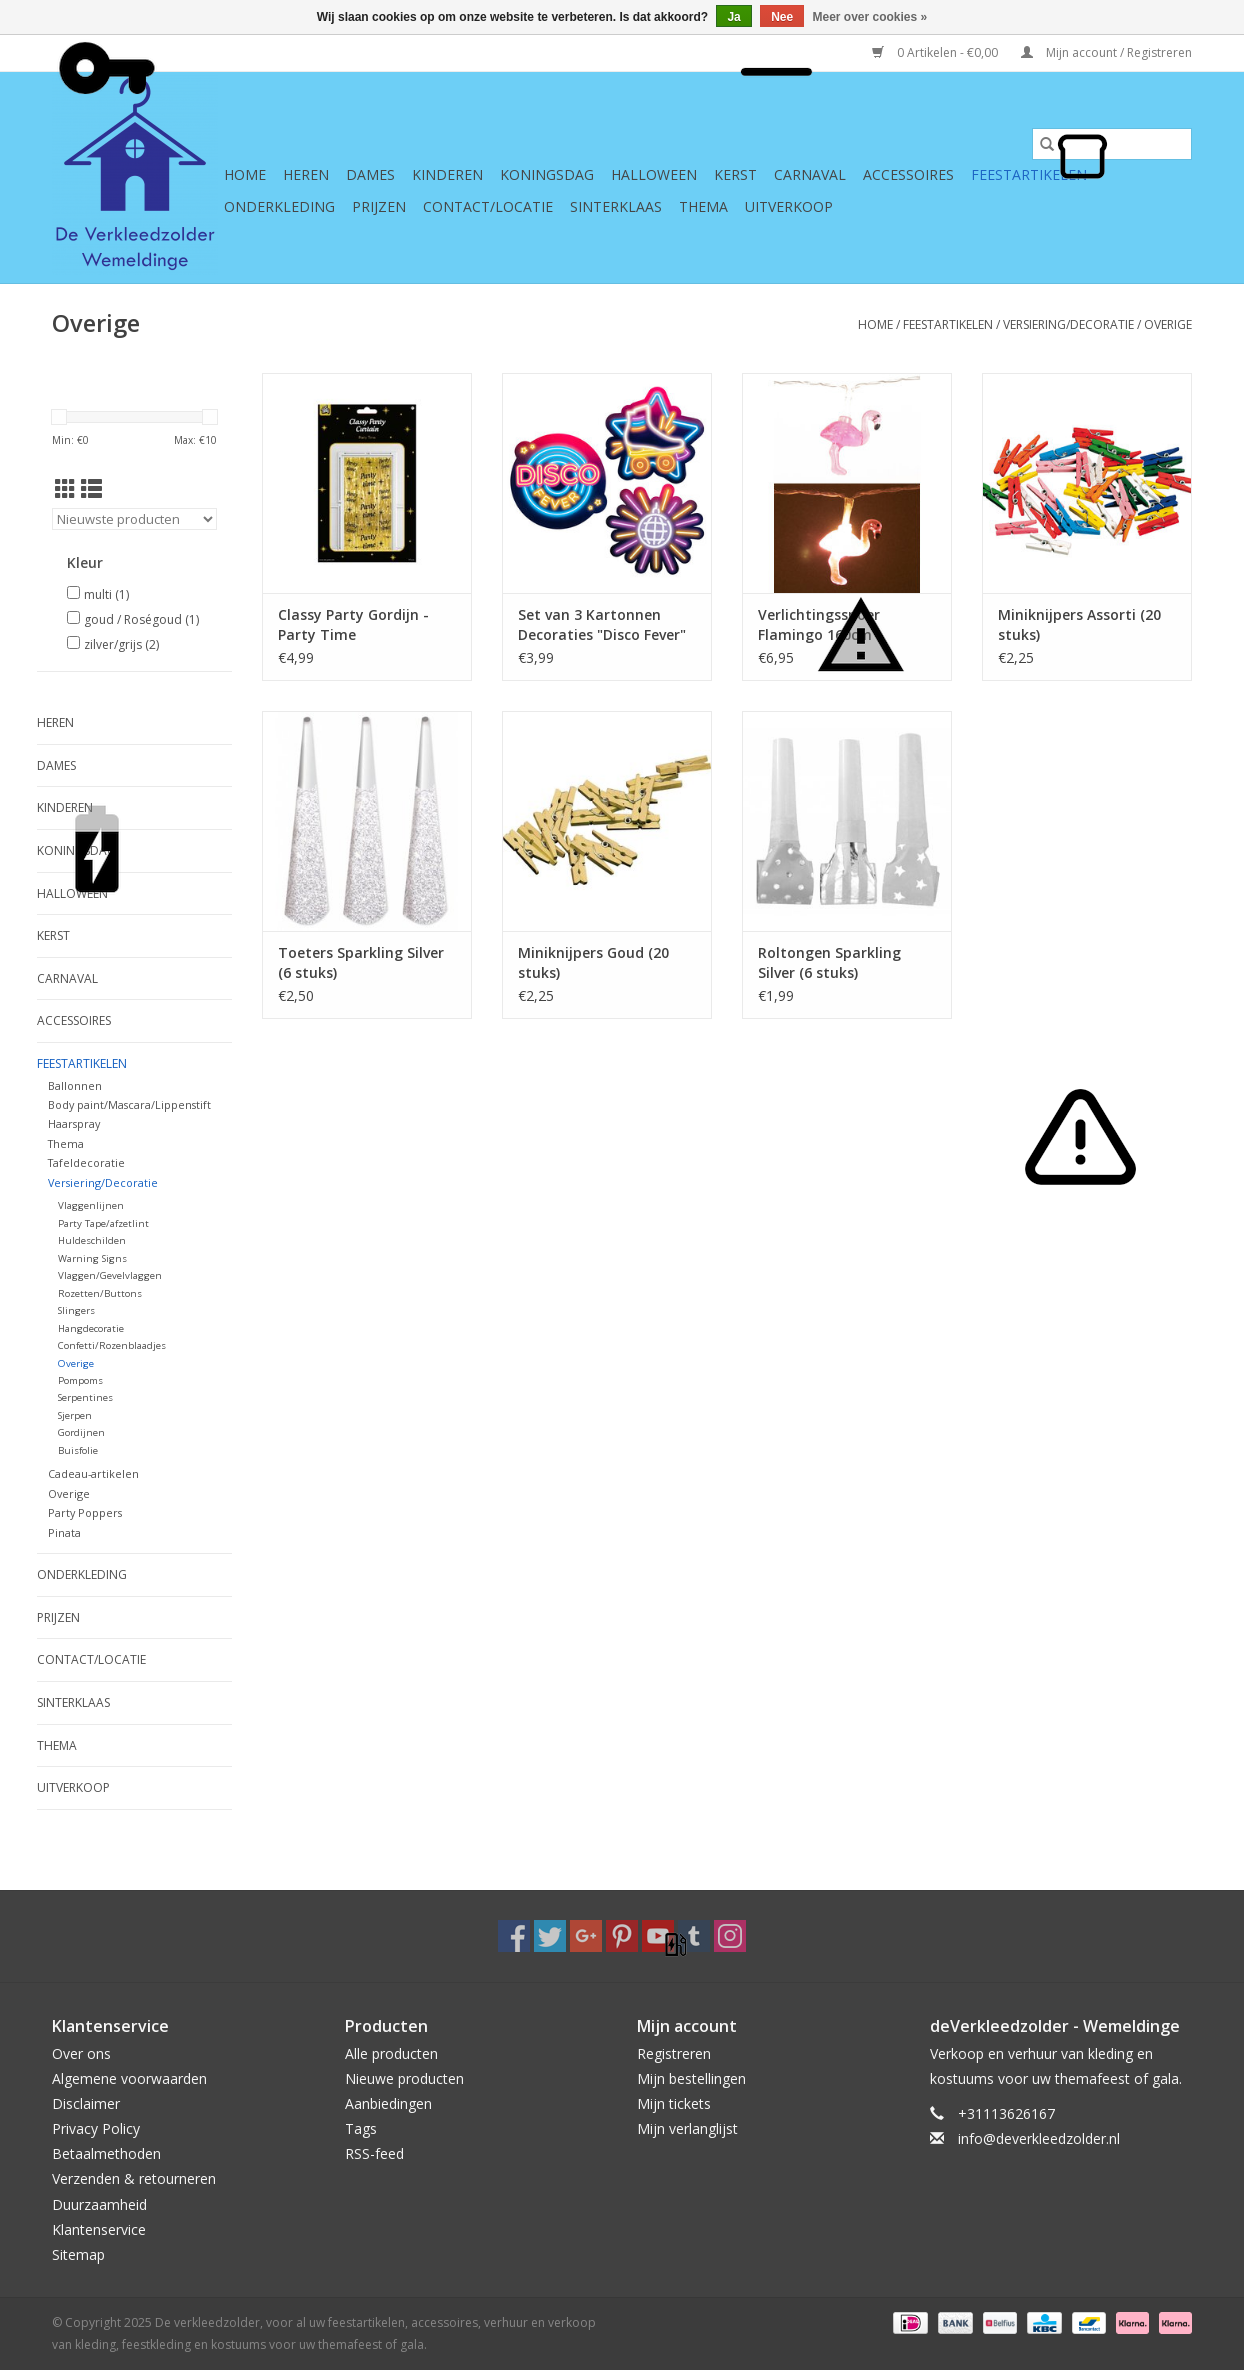  What do you see at coordinates (97, 849) in the screenshot?
I see `battery charging at 90%` at bounding box center [97, 849].